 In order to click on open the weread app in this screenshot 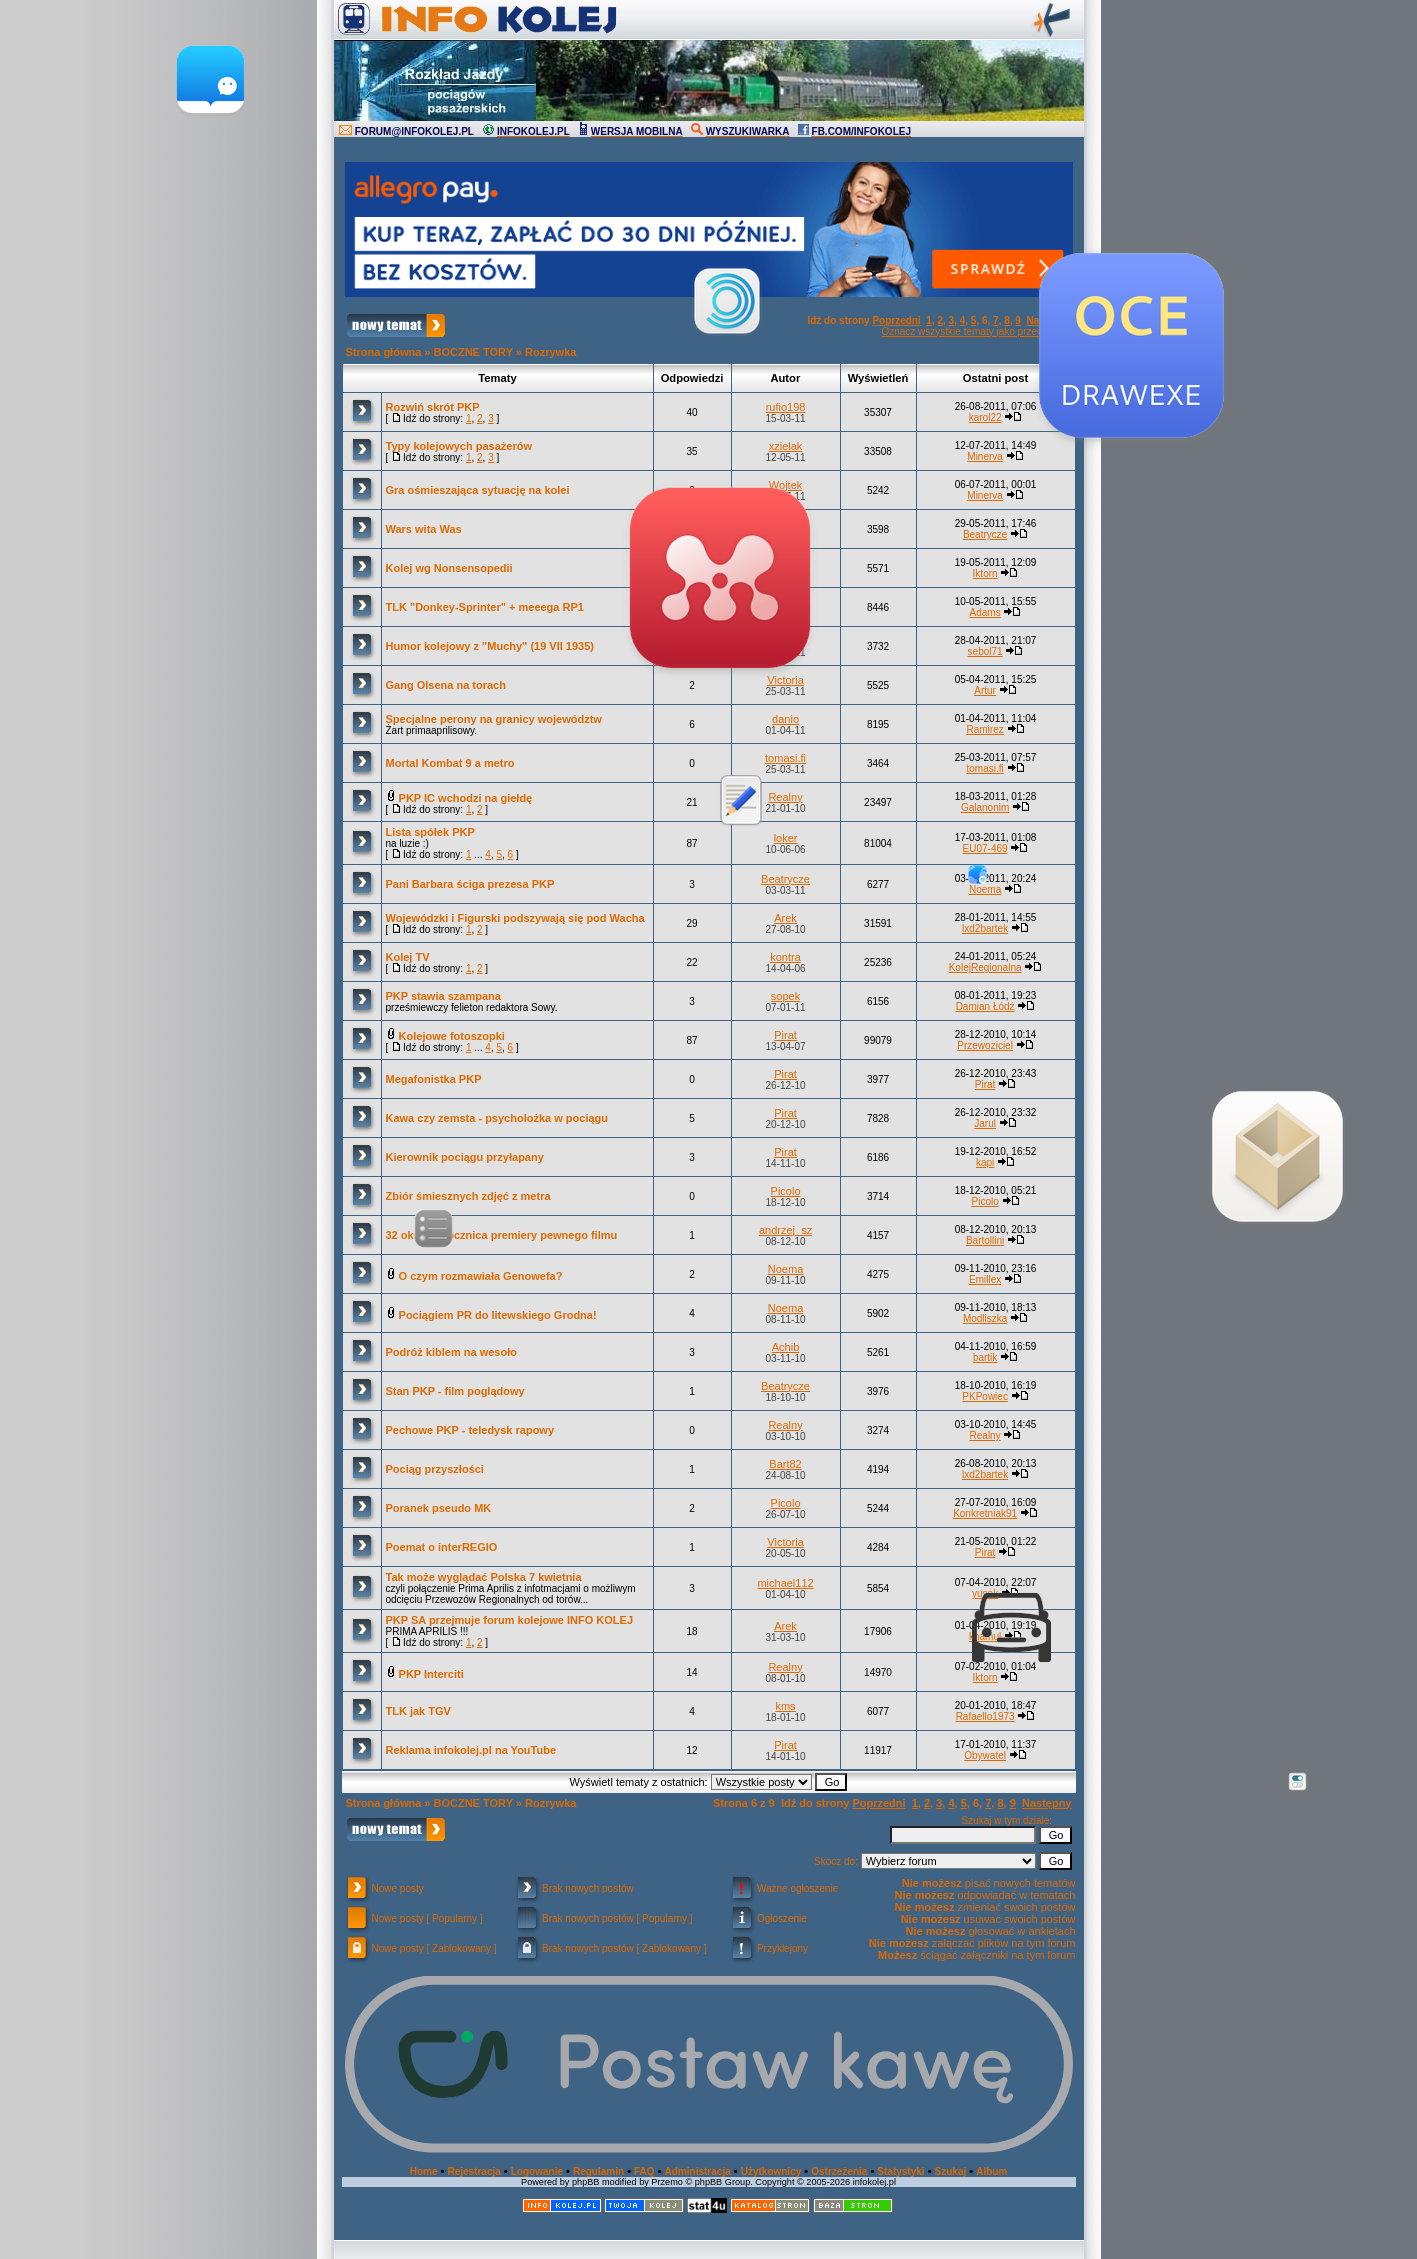, I will do `click(210, 79)`.